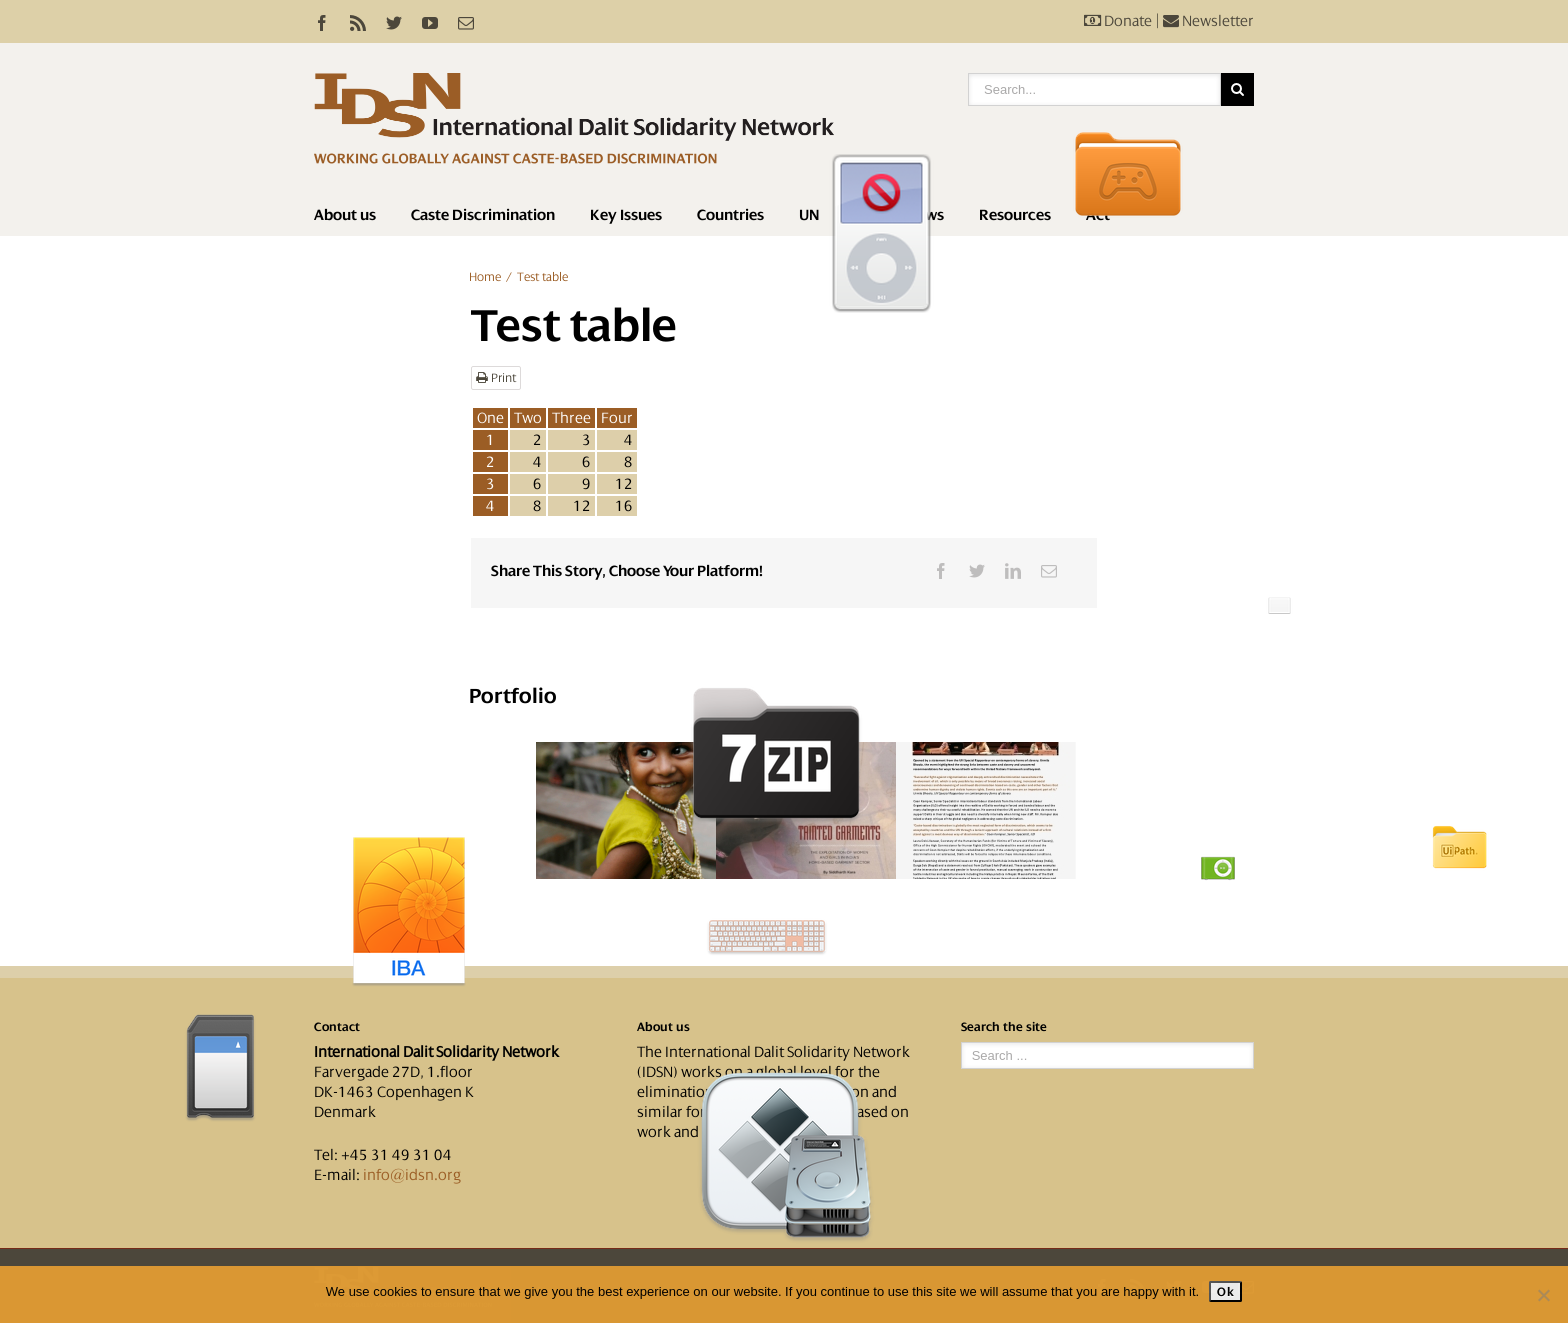 This screenshot has width=1568, height=1323. What do you see at coordinates (409, 914) in the screenshot?
I see `open an iBooks Author document` at bounding box center [409, 914].